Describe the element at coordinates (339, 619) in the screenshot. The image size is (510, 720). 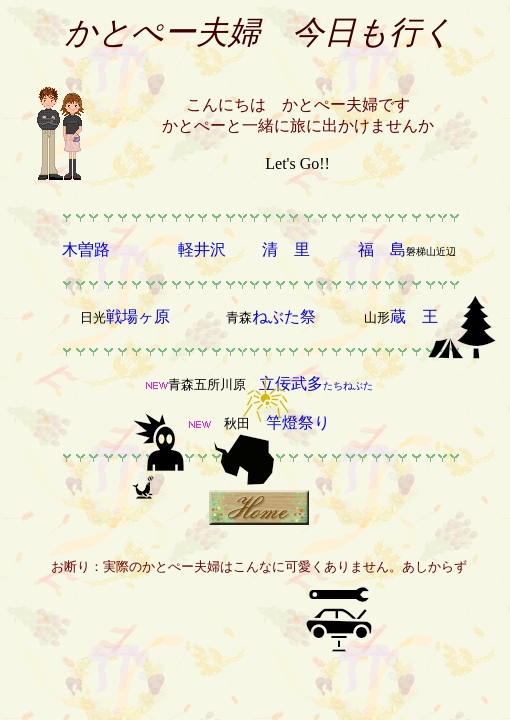
I see `access vehicle repair or maintenance services` at that location.